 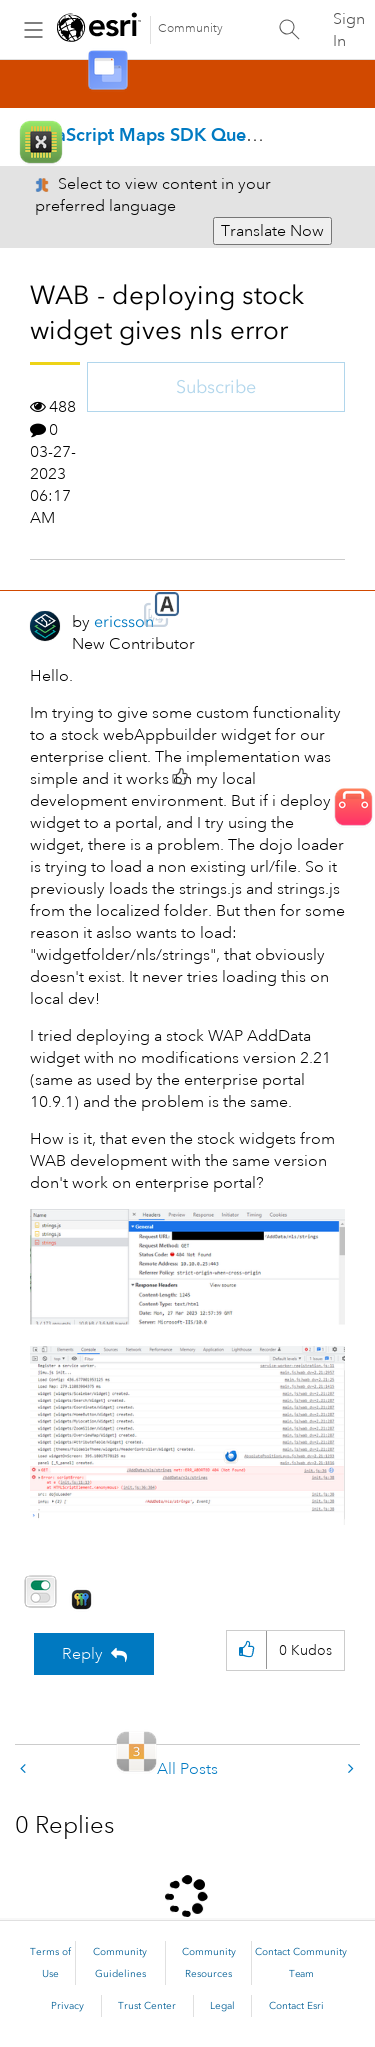 I want to click on open CPU-X system information app, so click(x=41, y=142).